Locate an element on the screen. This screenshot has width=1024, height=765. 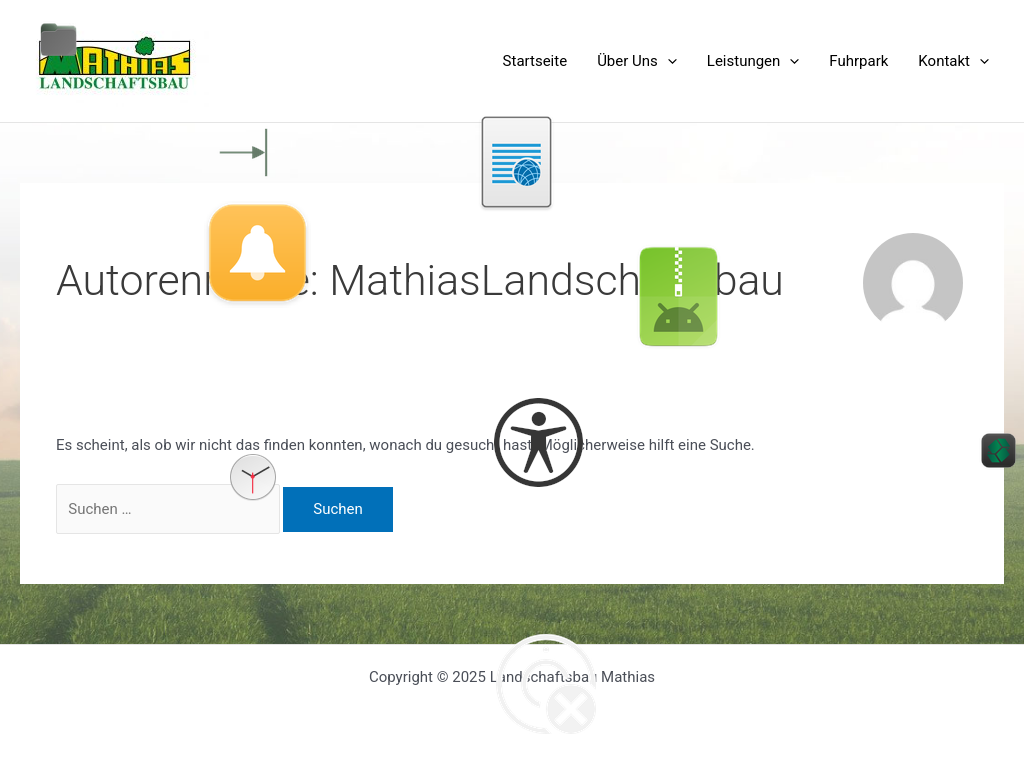
access accessibility settings is located at coordinates (538, 442).